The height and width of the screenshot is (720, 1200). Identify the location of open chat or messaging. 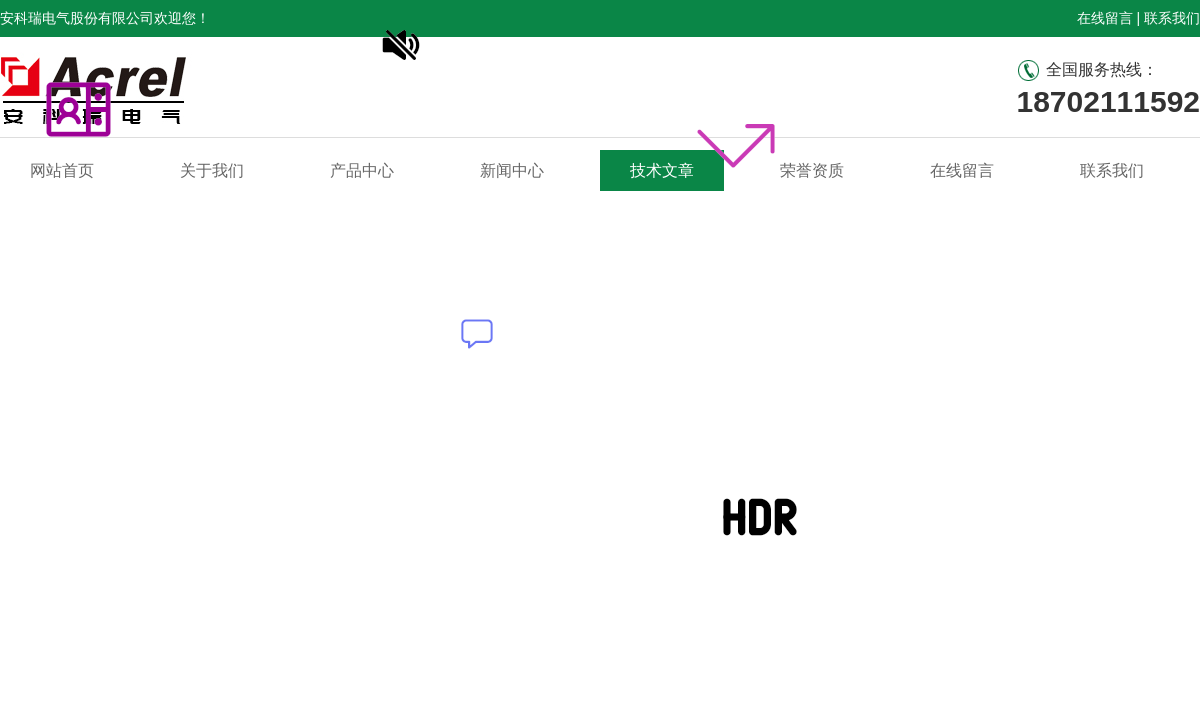
(477, 334).